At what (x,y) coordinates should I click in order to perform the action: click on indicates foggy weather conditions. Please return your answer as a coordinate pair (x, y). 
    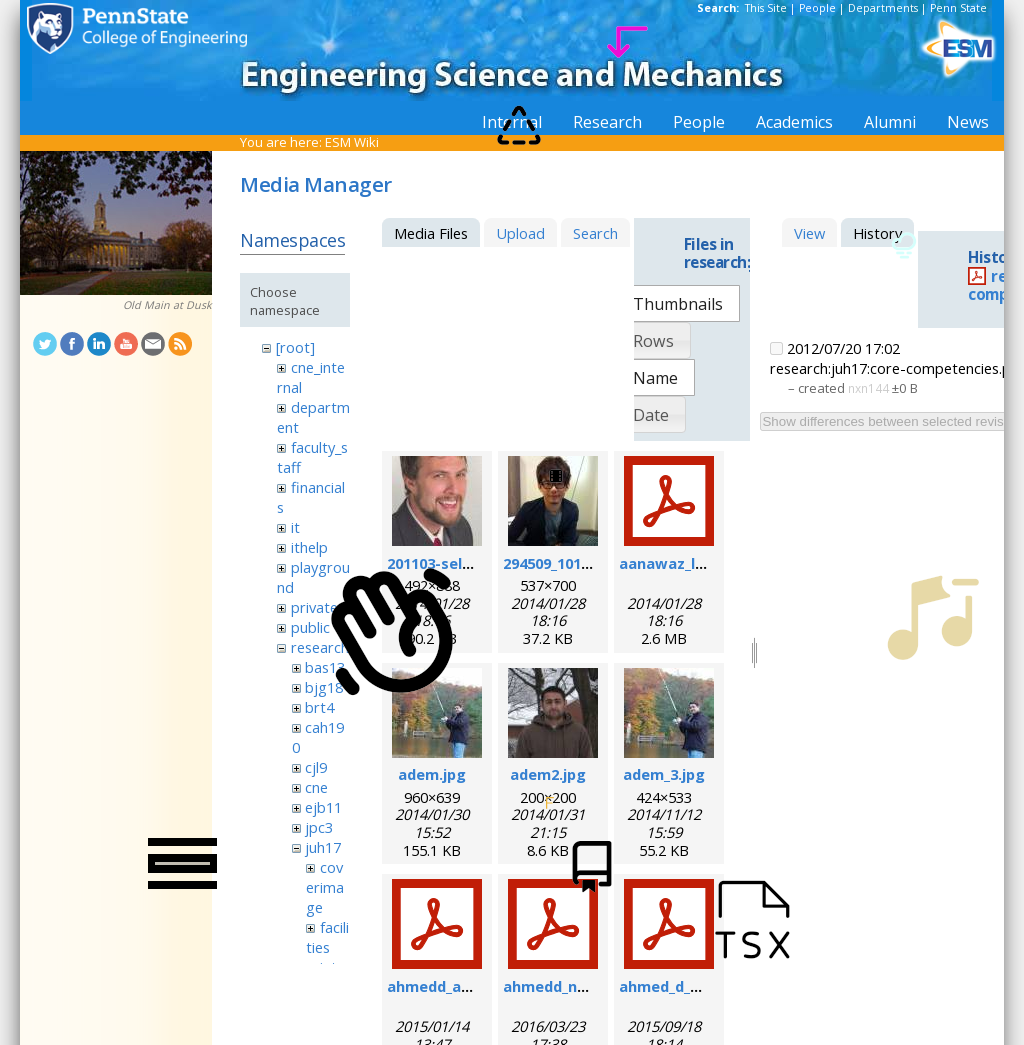
    Looking at the image, I should click on (904, 245).